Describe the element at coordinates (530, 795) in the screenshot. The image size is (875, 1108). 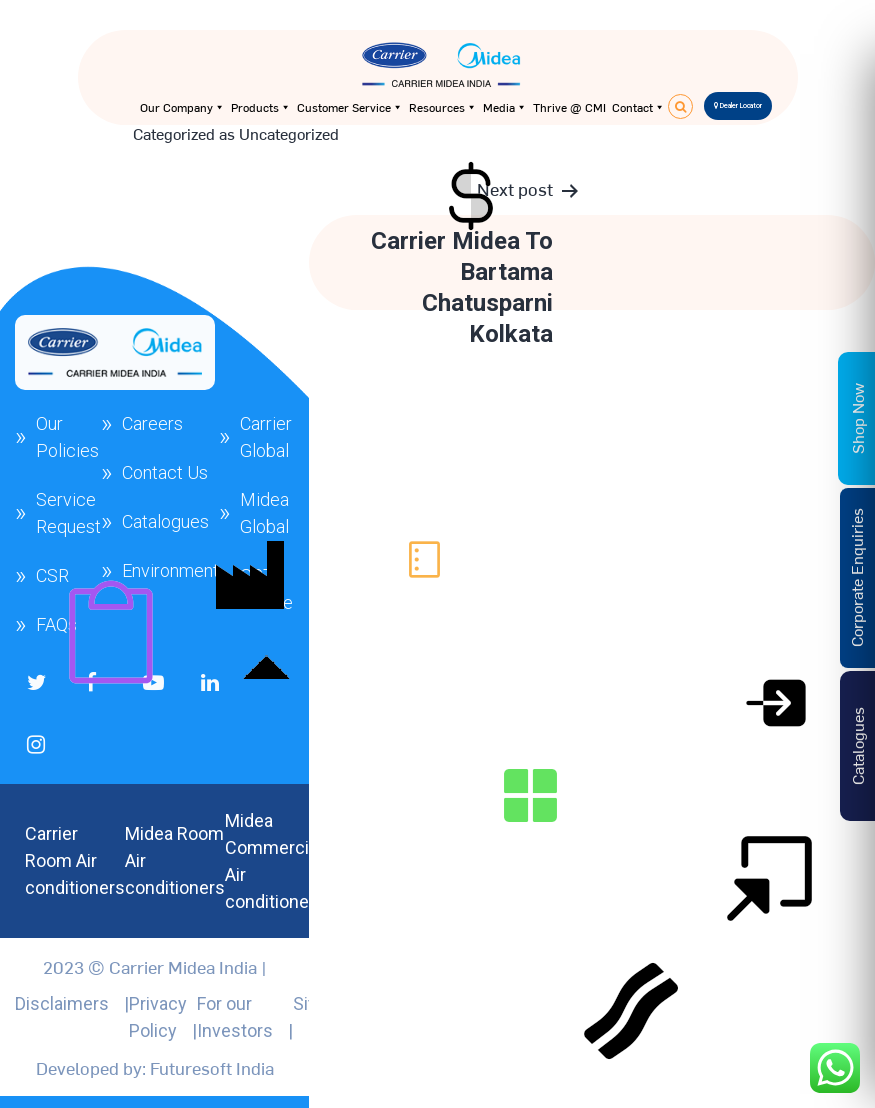
I see `view items in grid layout` at that location.